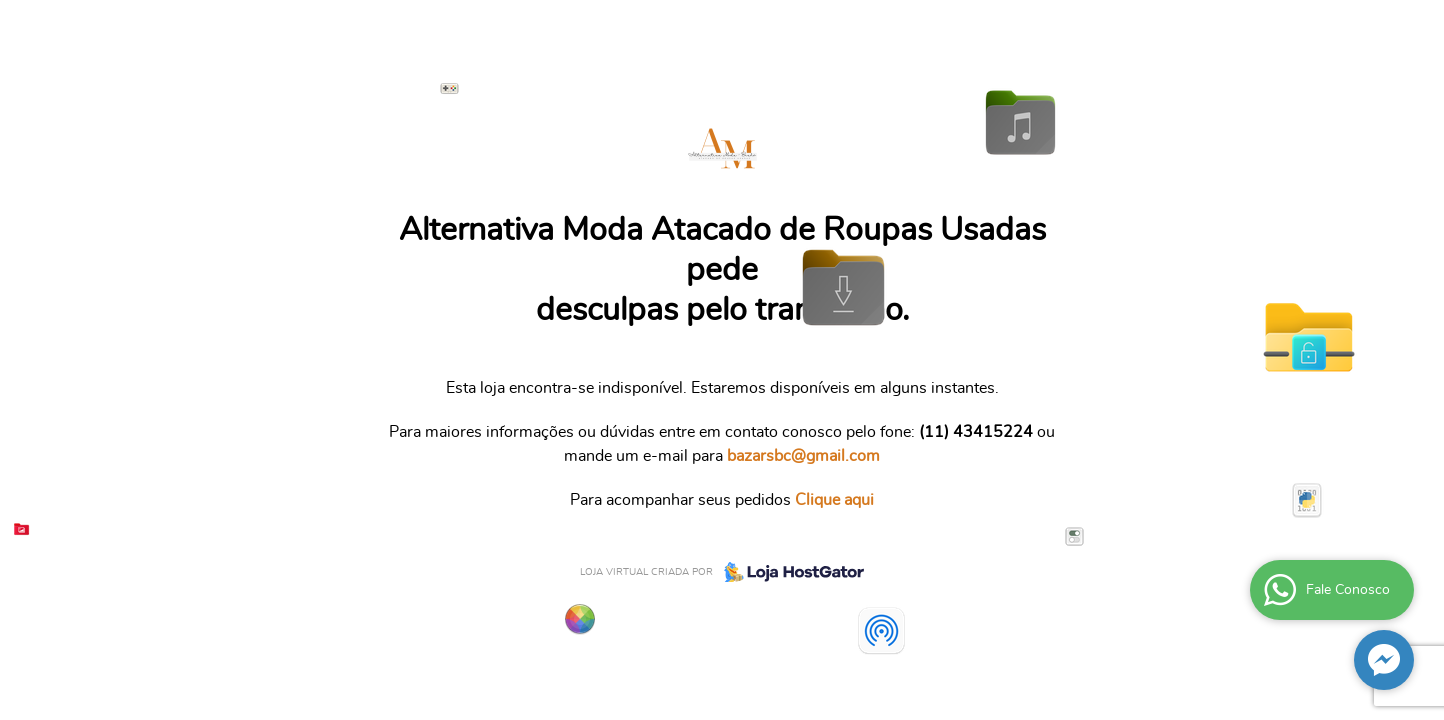 This screenshot has width=1444, height=720. Describe the element at coordinates (1074, 536) in the screenshot. I see `open system settings or preferences` at that location.